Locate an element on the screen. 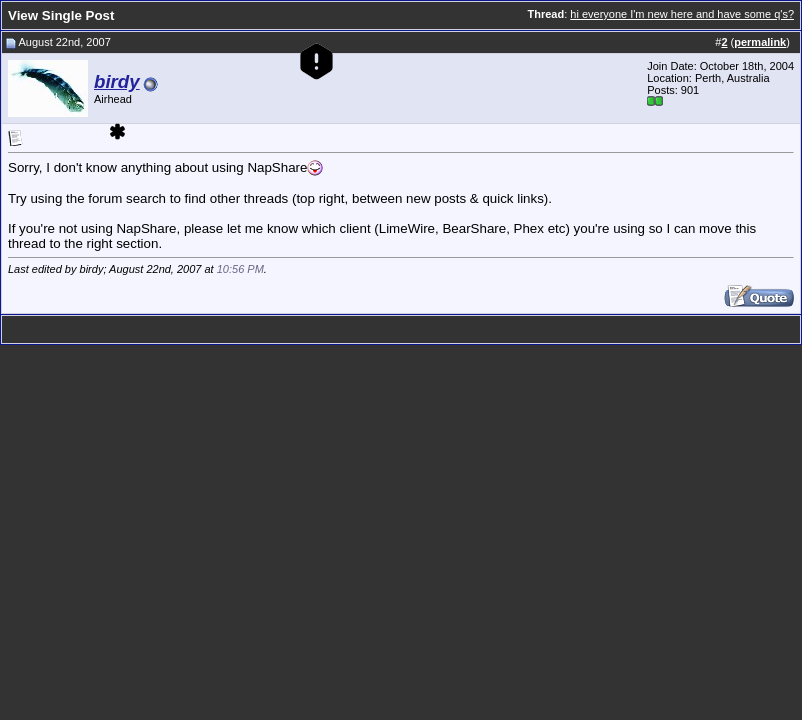  indicates a warning or alert status is located at coordinates (316, 61).